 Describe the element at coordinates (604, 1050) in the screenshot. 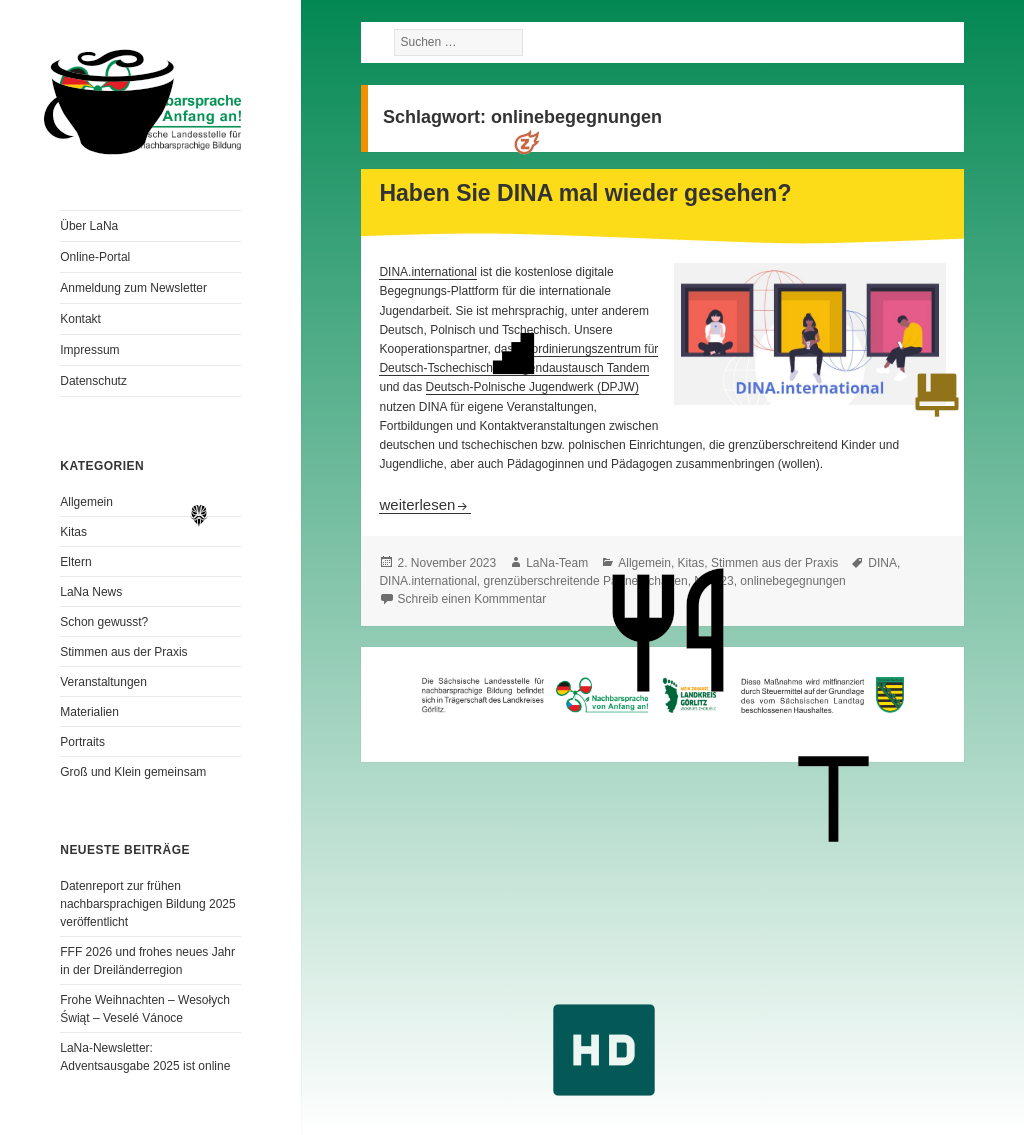

I see `indicates high definition video quality` at that location.